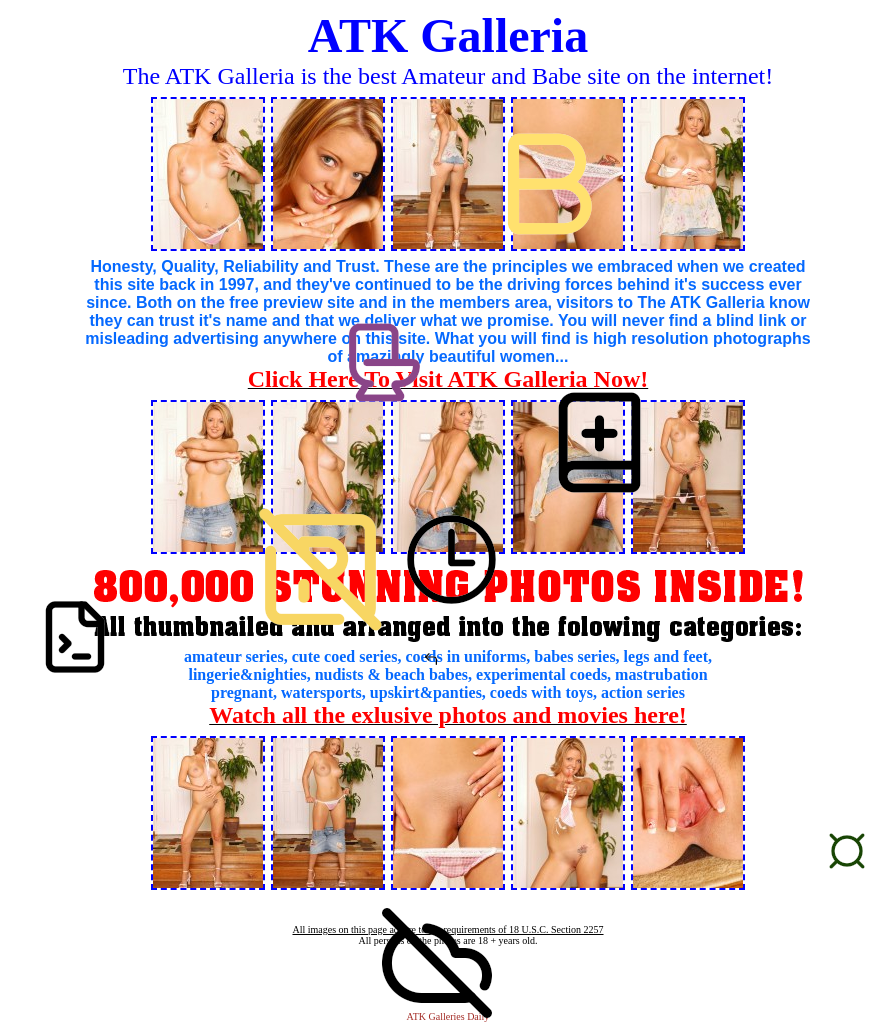 This screenshot has height=1032, width=896. What do you see at coordinates (847, 851) in the screenshot?
I see `select or change currency type` at bounding box center [847, 851].